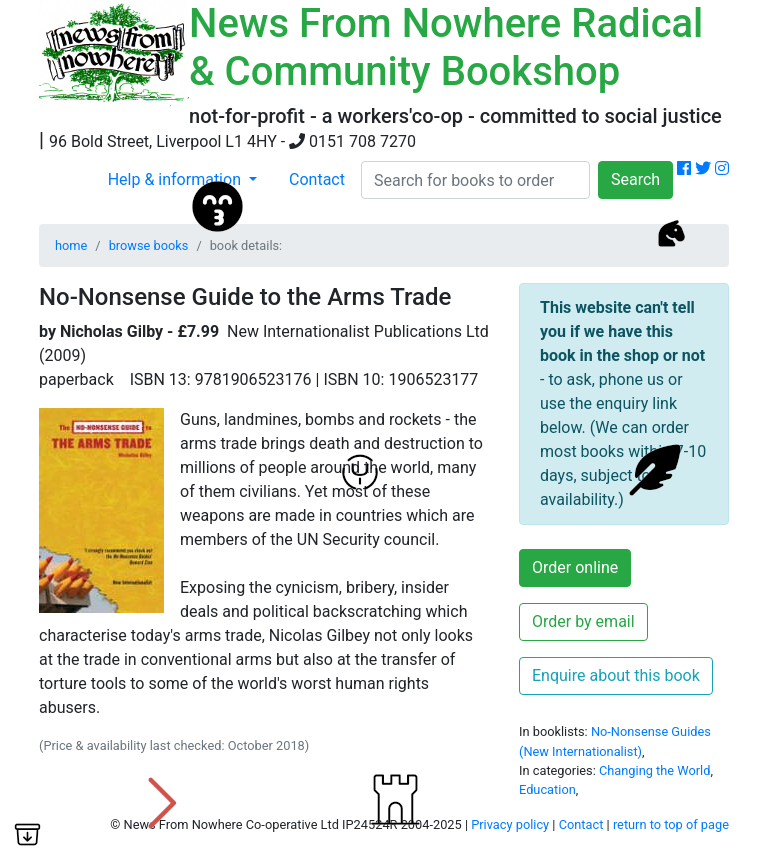  What do you see at coordinates (160, 803) in the screenshot?
I see `navigate to the next item or page` at bounding box center [160, 803].